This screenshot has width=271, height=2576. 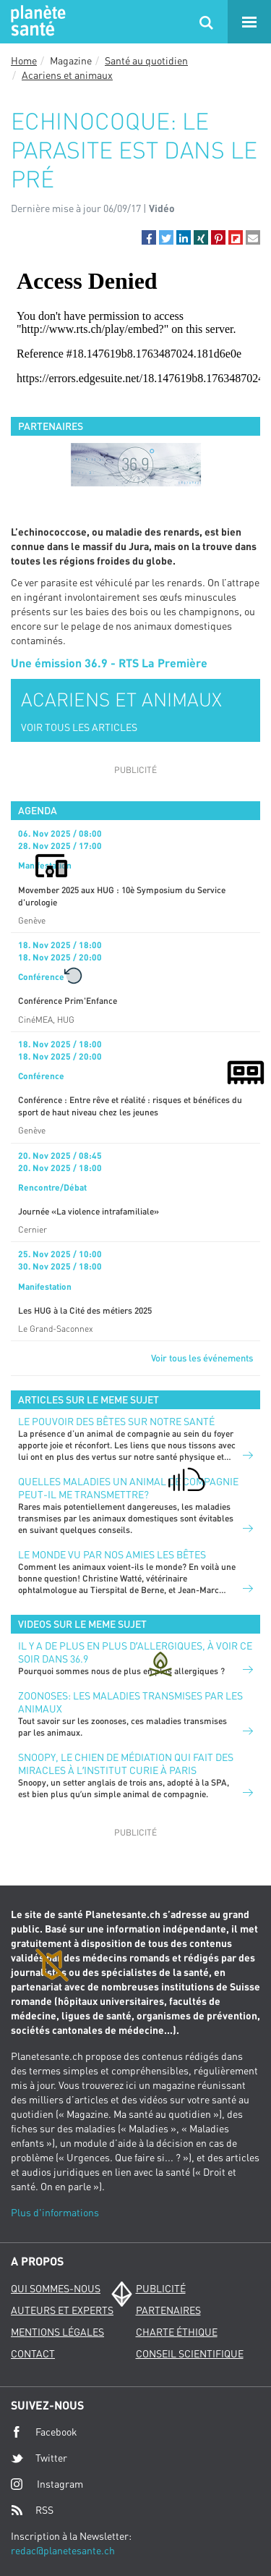 I want to click on access camping or outdoor activity features, so click(x=160, y=1664).